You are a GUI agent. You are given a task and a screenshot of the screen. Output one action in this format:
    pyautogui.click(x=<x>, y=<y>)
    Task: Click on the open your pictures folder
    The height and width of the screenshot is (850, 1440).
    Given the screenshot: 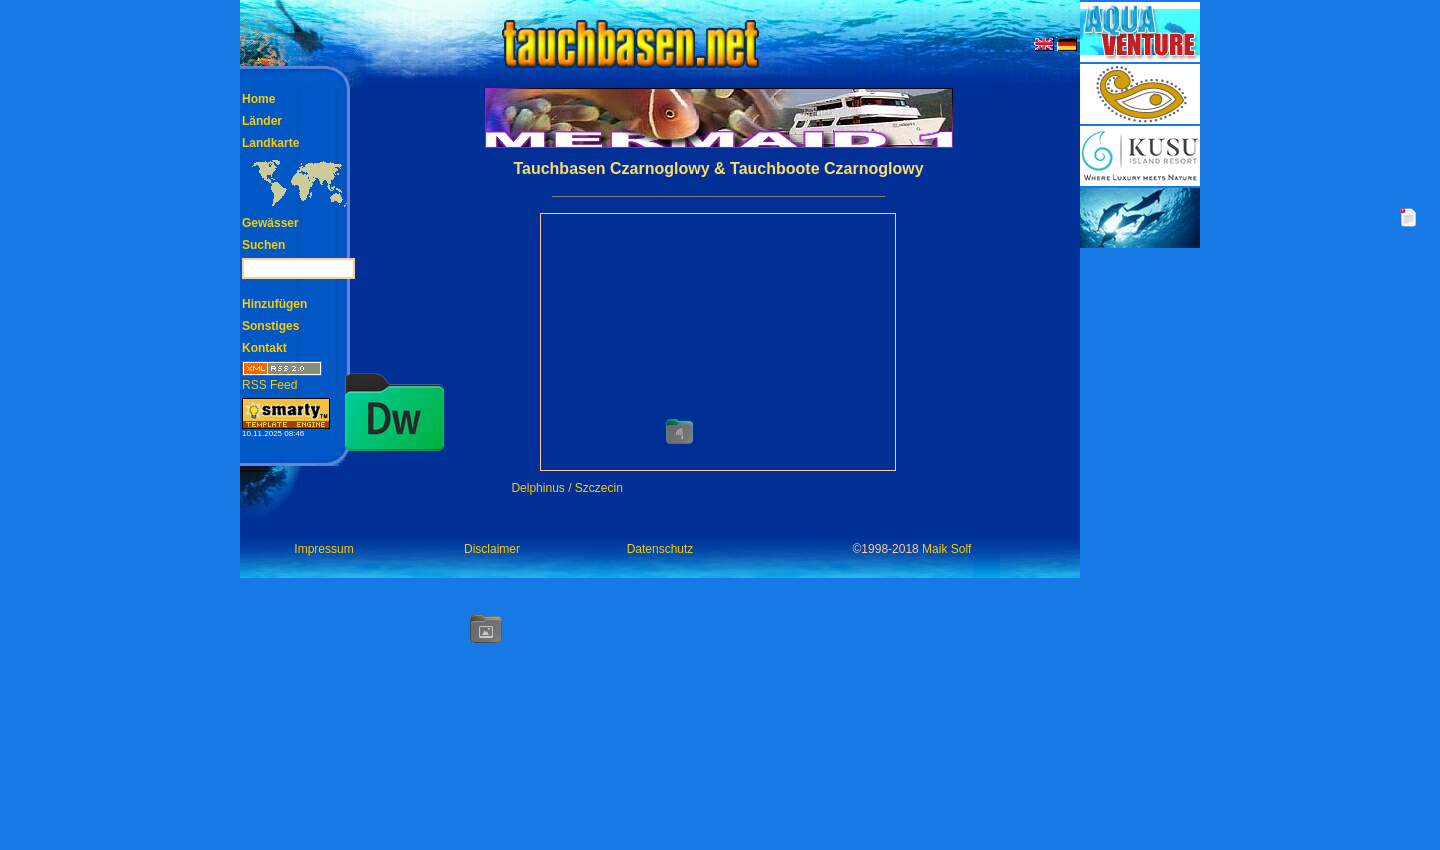 What is the action you would take?
    pyautogui.click(x=486, y=628)
    